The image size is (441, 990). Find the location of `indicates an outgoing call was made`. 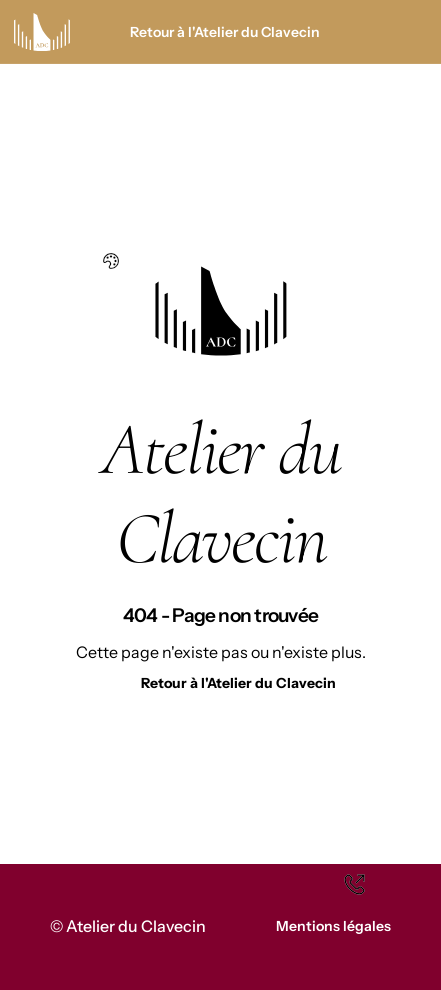

indicates an outgoing call was made is located at coordinates (354, 884).